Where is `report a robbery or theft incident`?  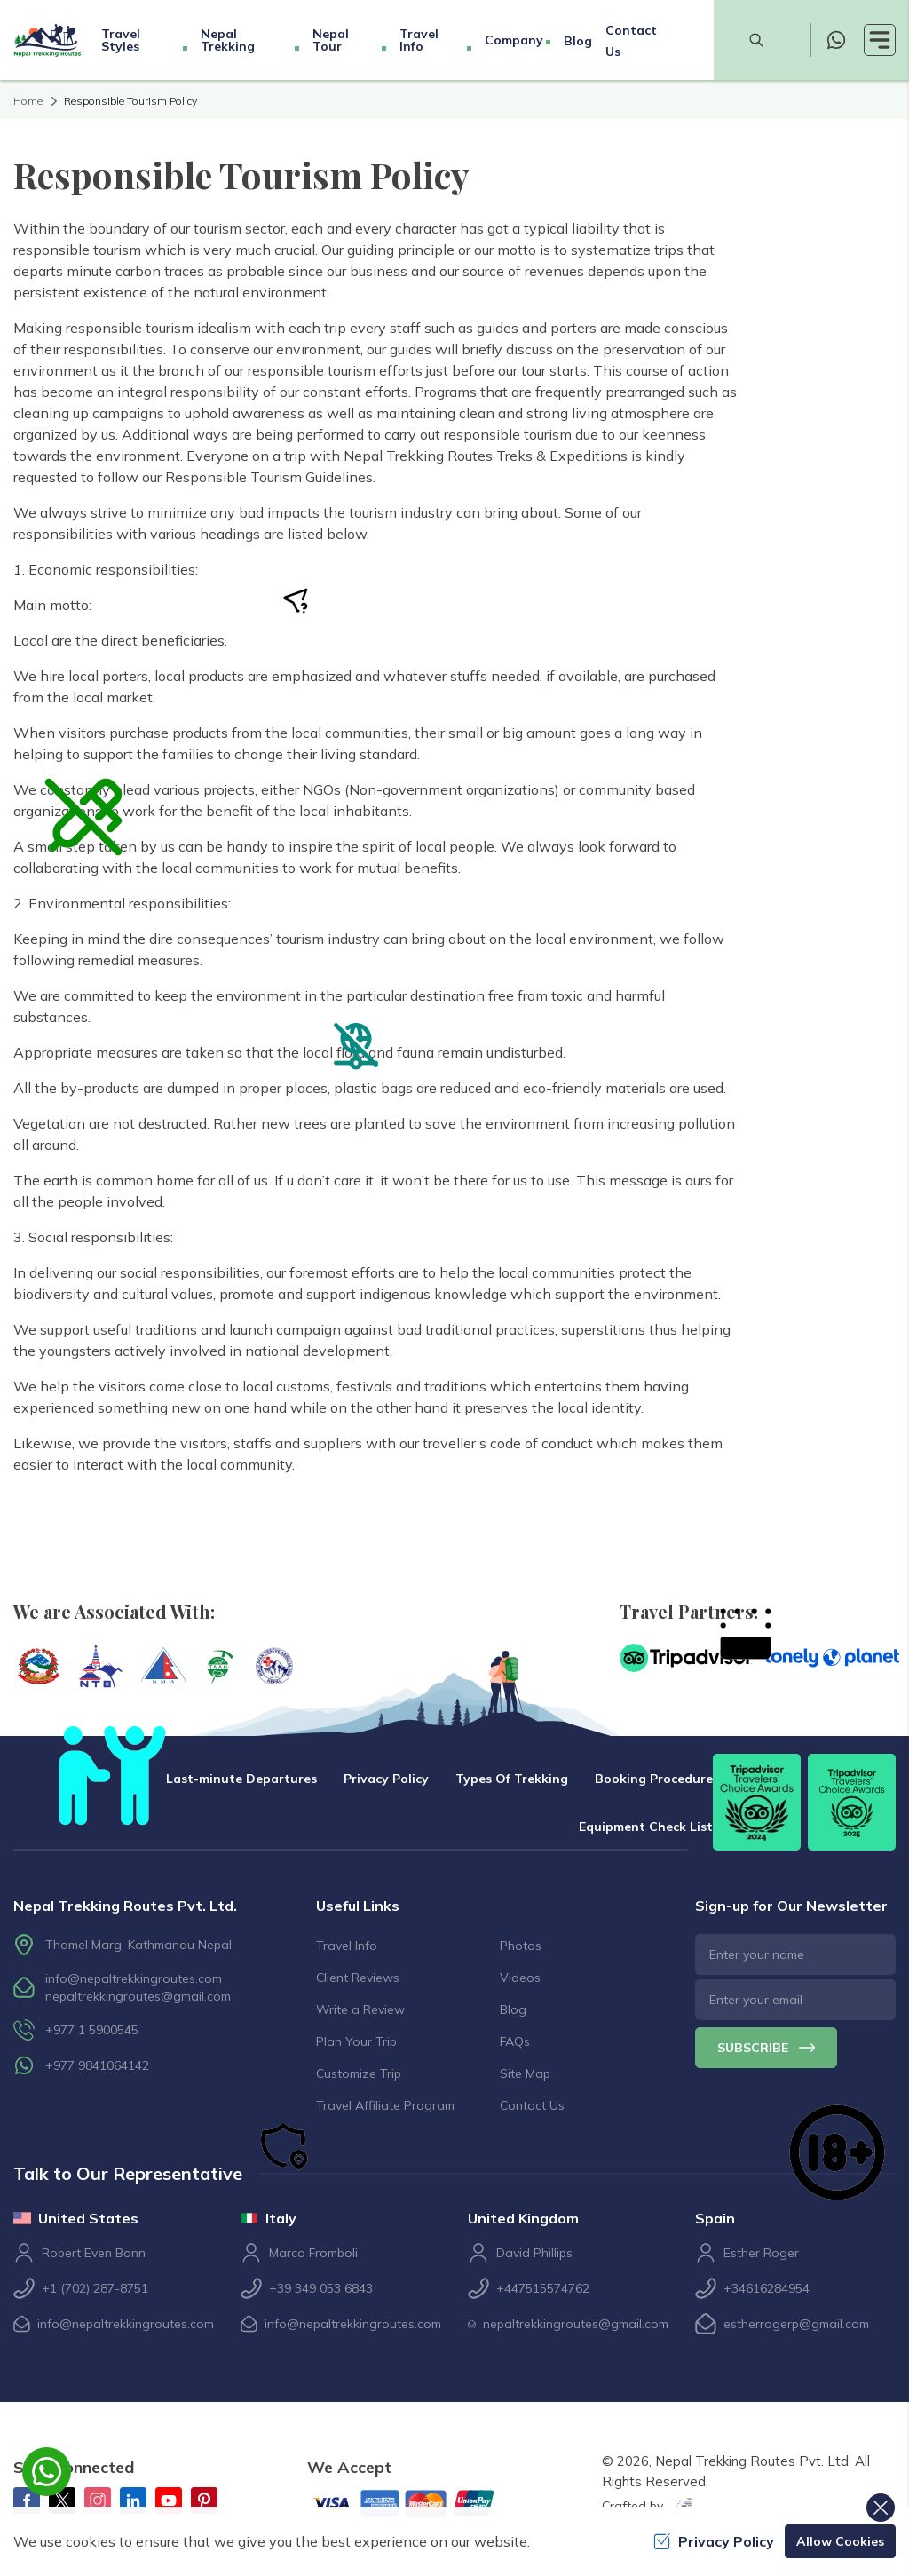 report a robbery or theft incident is located at coordinates (113, 1775).